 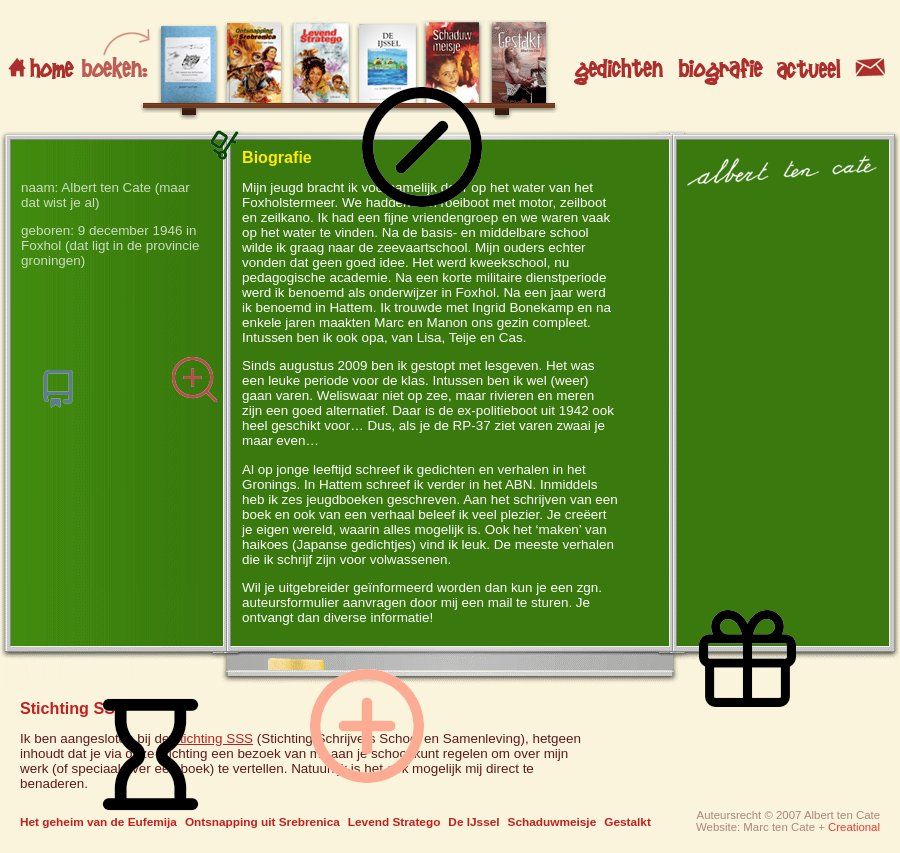 I want to click on access a code repository, so click(x=58, y=389).